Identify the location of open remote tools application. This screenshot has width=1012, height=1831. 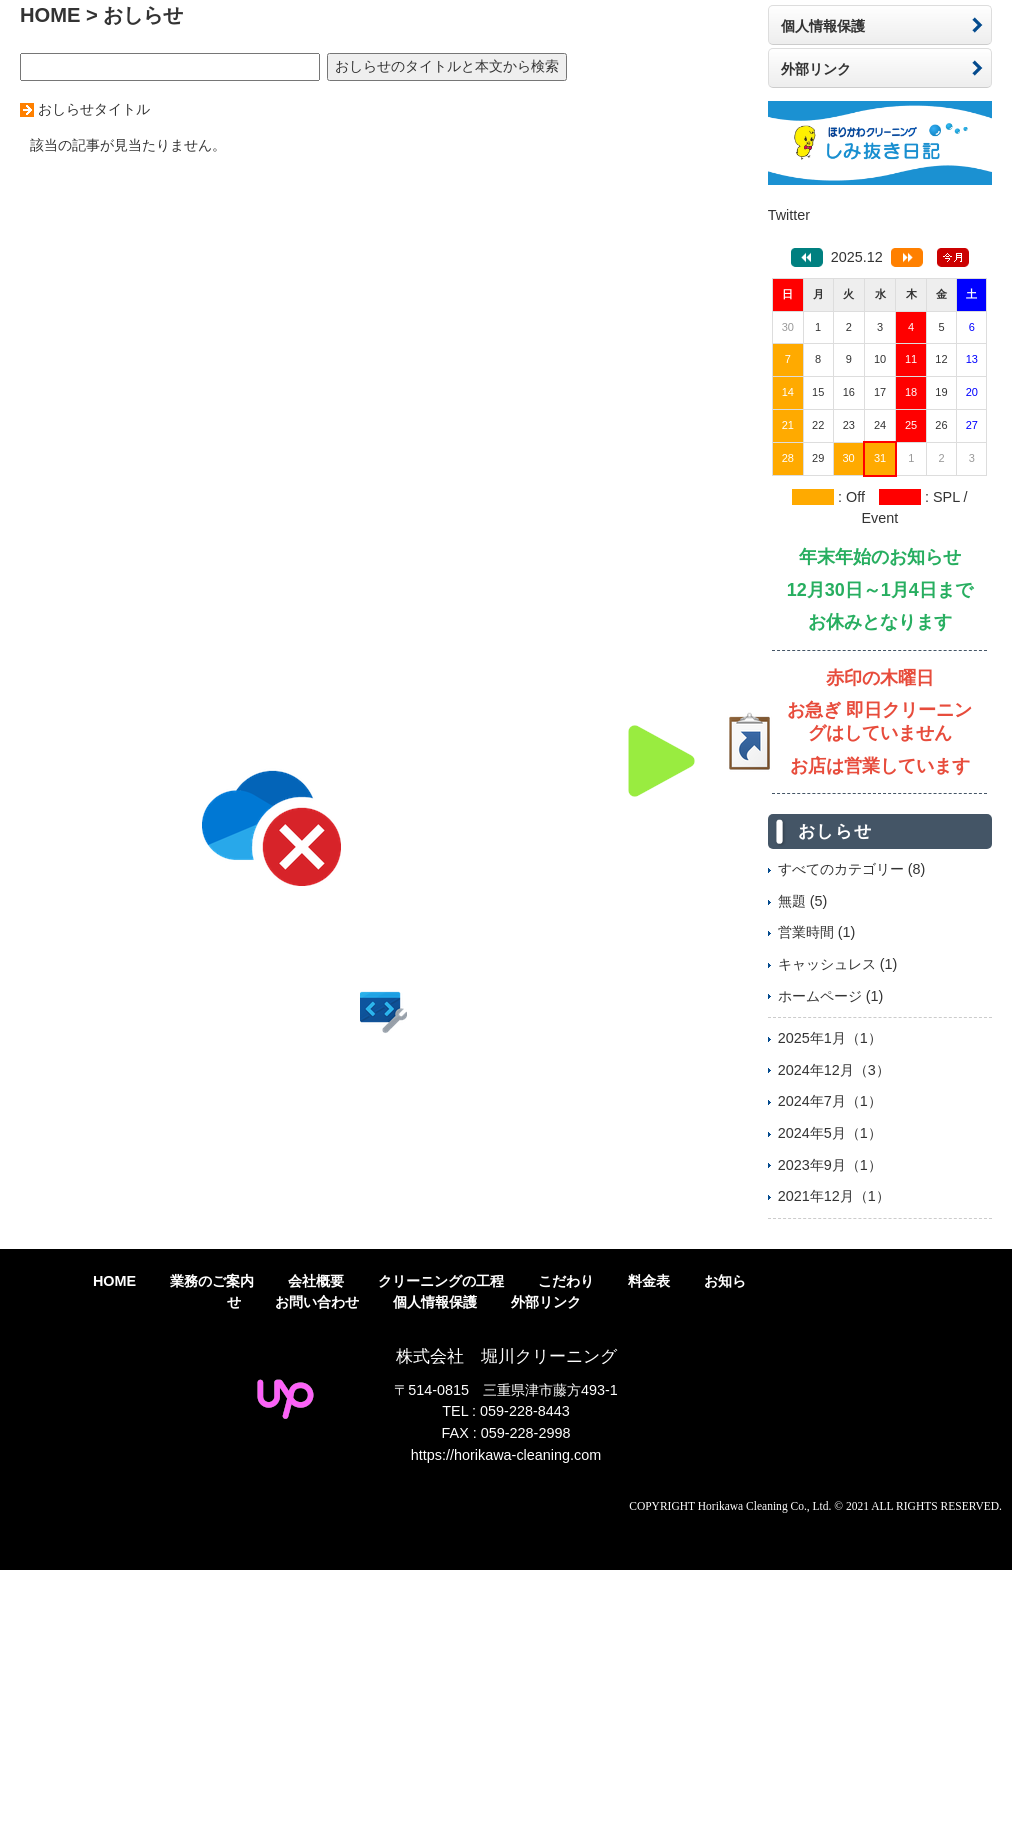
(383, 1010).